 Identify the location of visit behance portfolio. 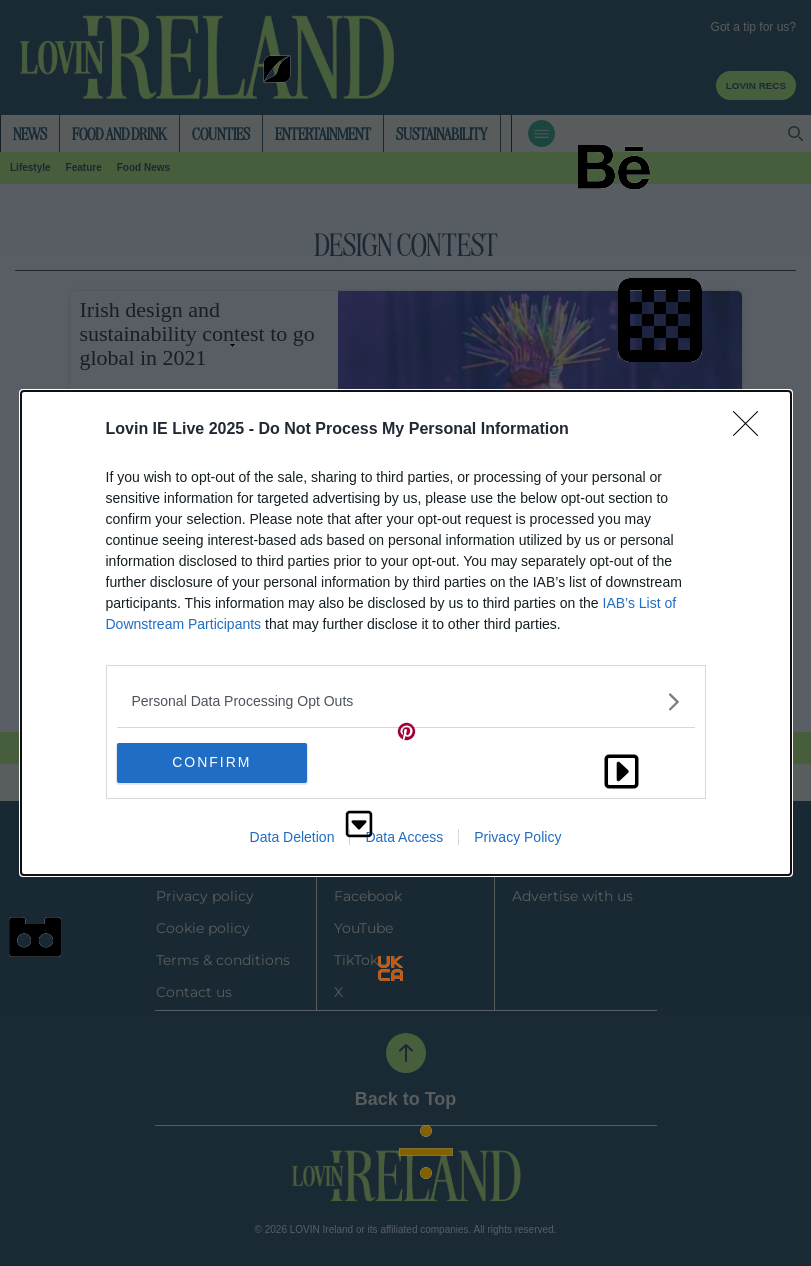
(614, 167).